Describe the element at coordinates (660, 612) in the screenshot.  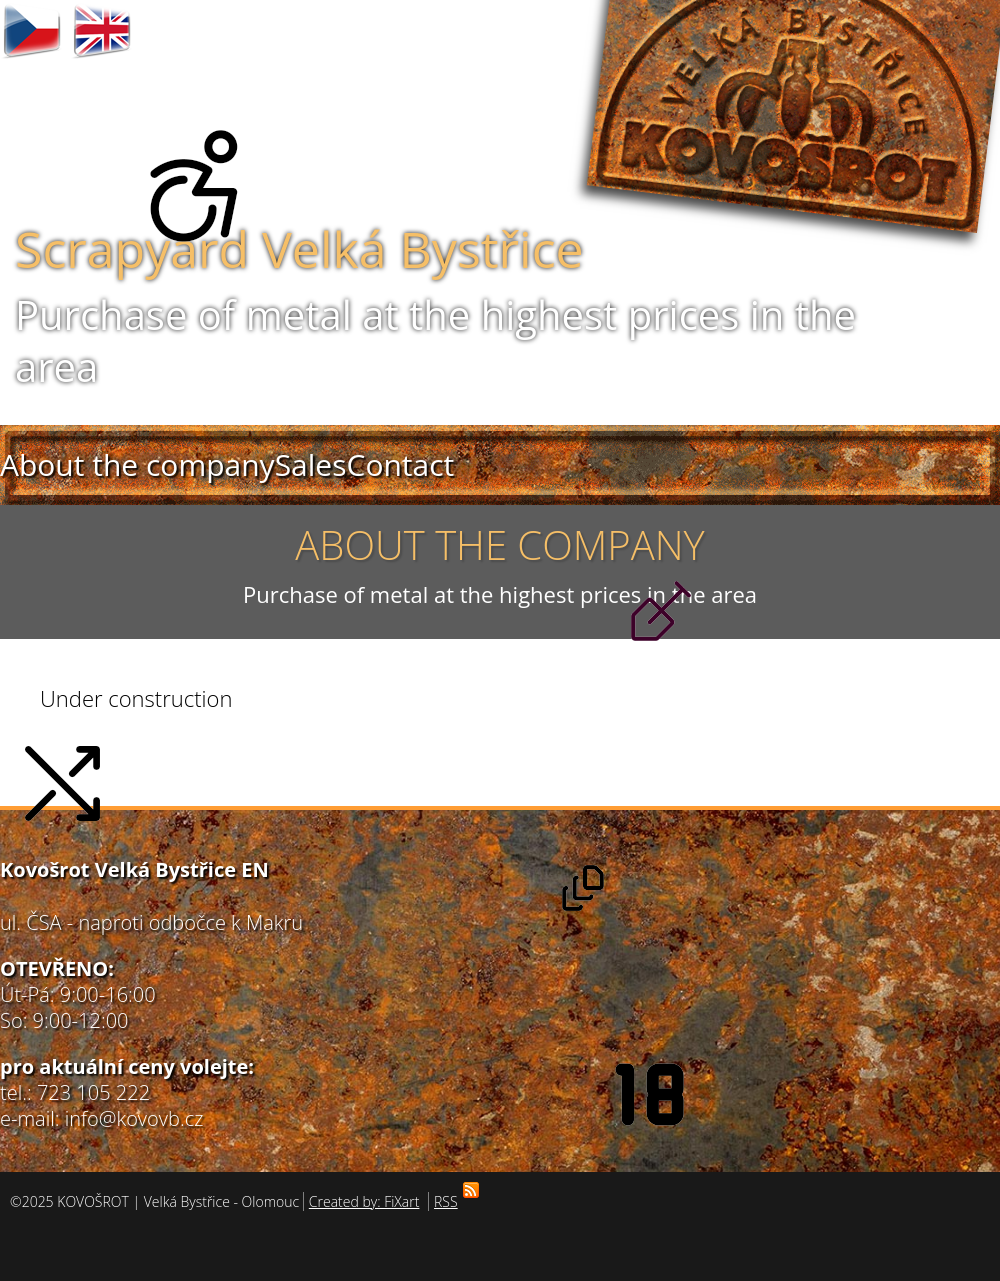
I see `access gardening or landscaping tools` at that location.